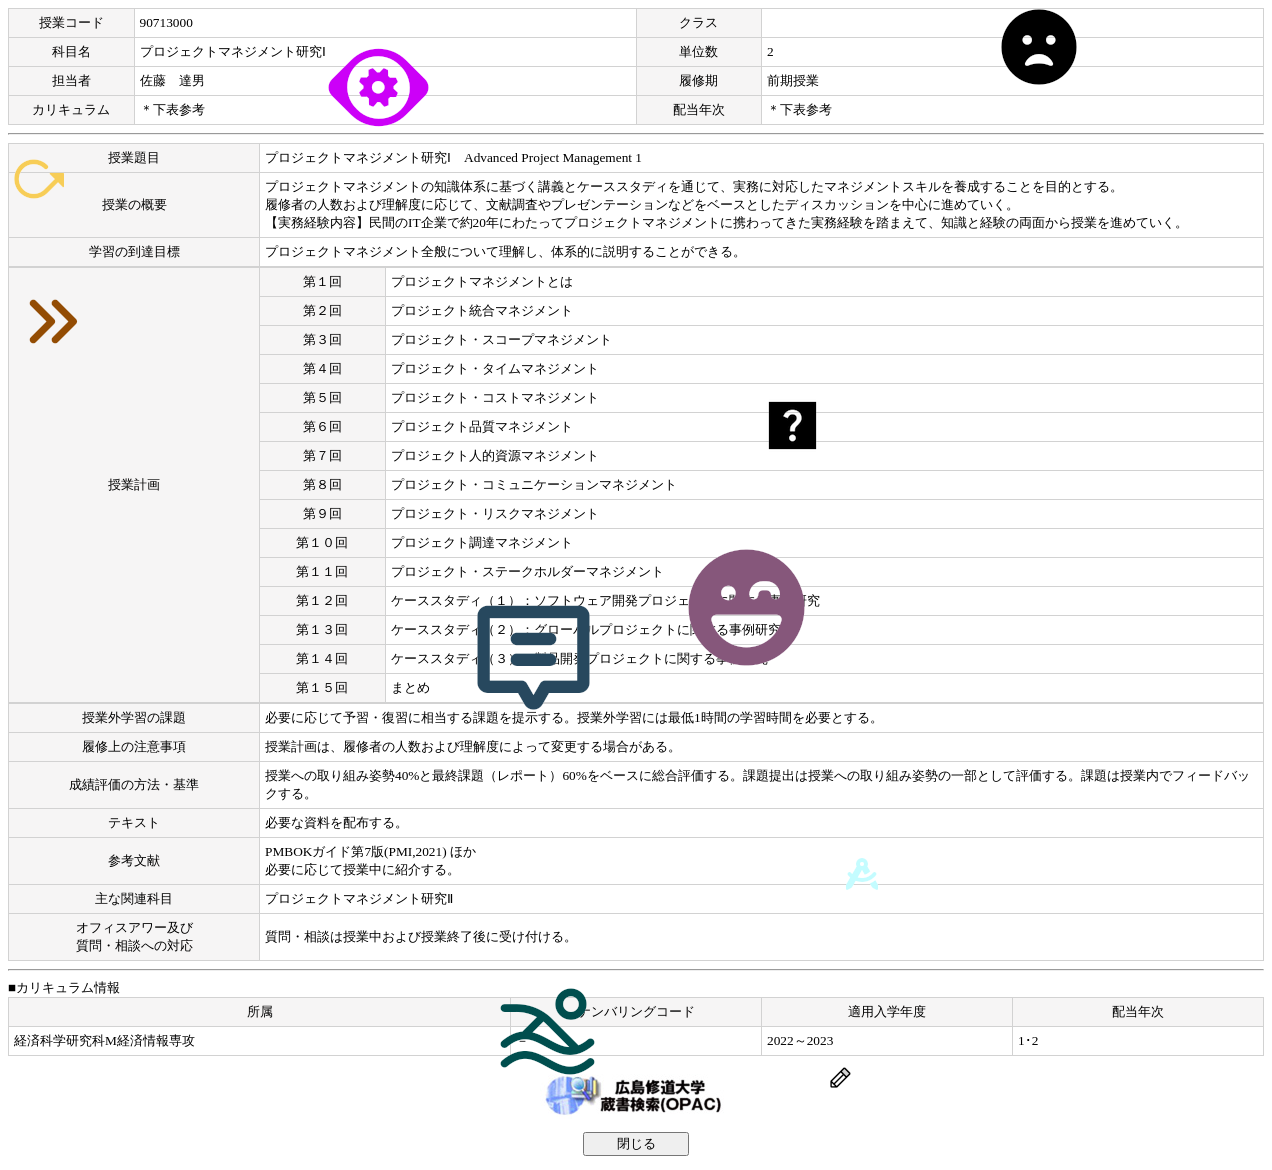  I want to click on repeat or loop an action, so click(39, 176).